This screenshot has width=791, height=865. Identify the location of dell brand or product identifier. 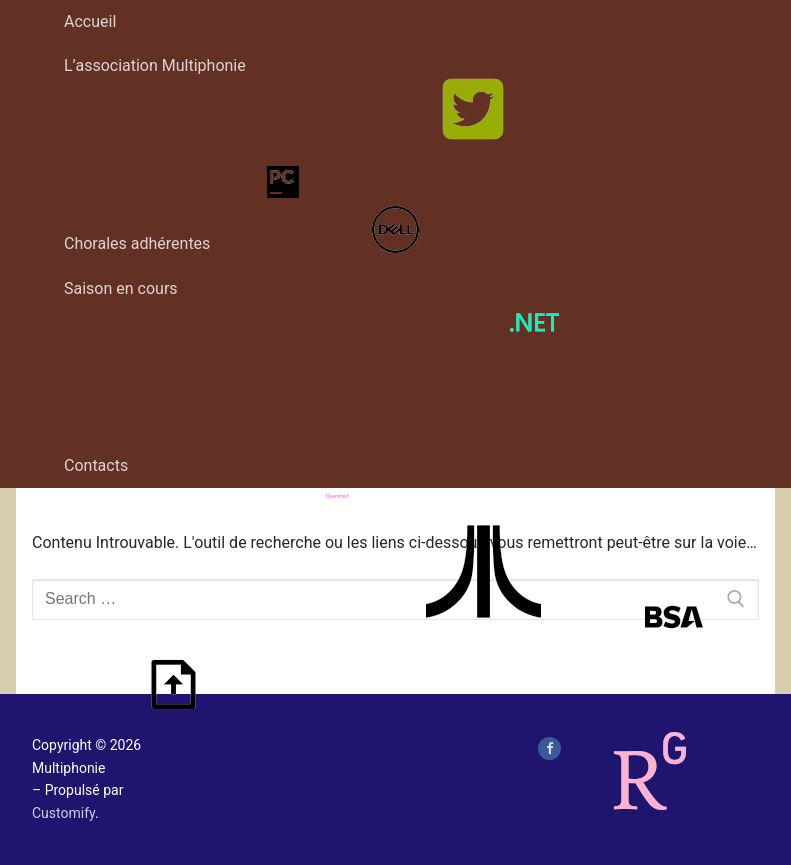
(395, 229).